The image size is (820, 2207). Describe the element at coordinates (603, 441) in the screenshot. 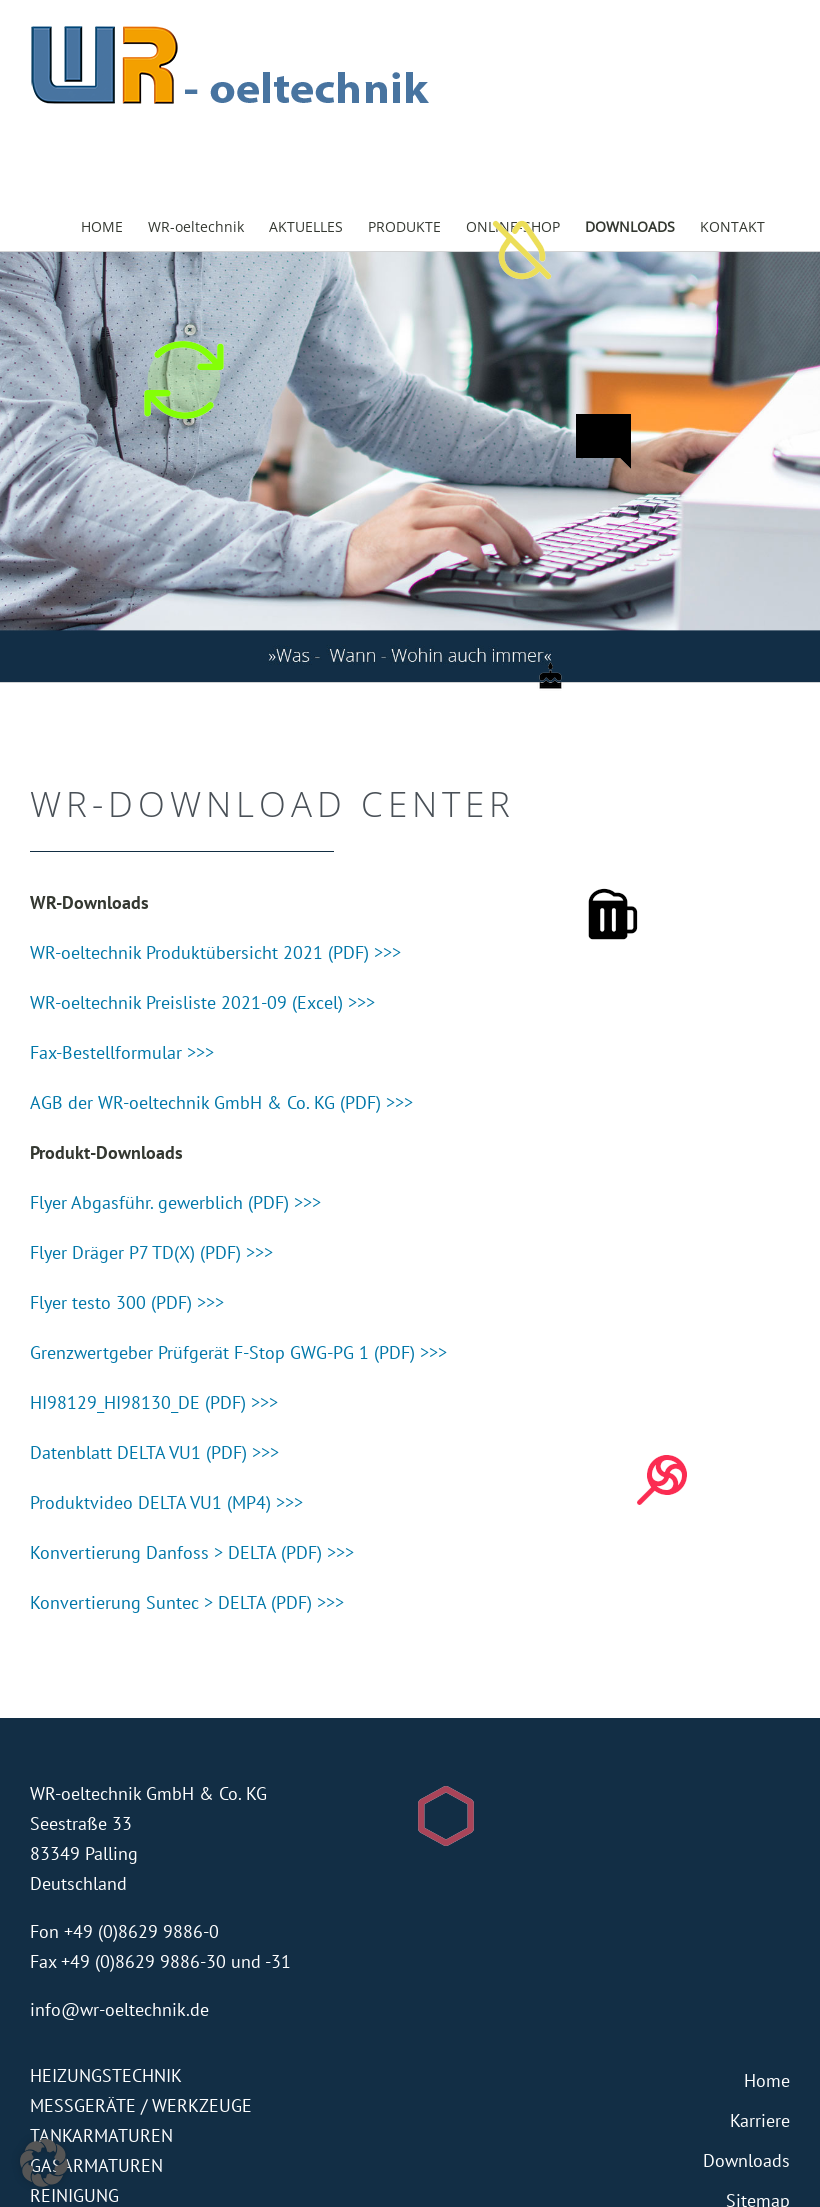

I see `open comments section` at that location.